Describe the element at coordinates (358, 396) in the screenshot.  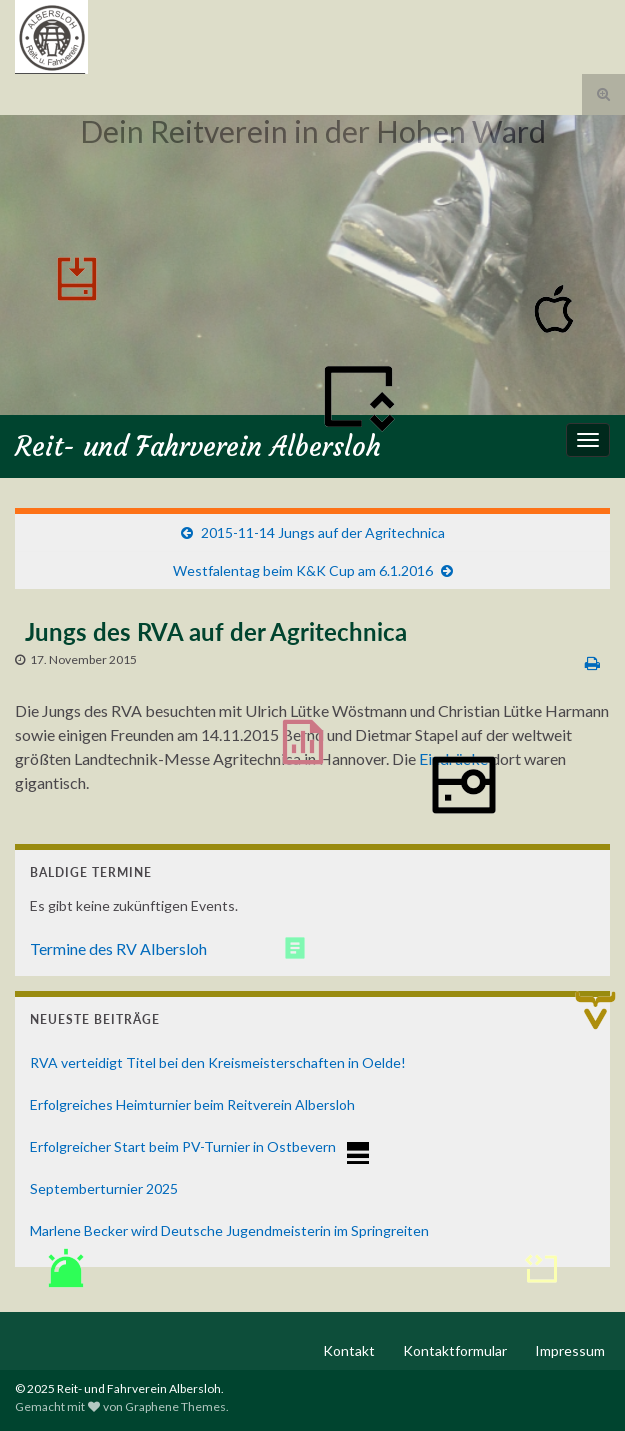
I see `open a dropdown menu to select from options` at that location.